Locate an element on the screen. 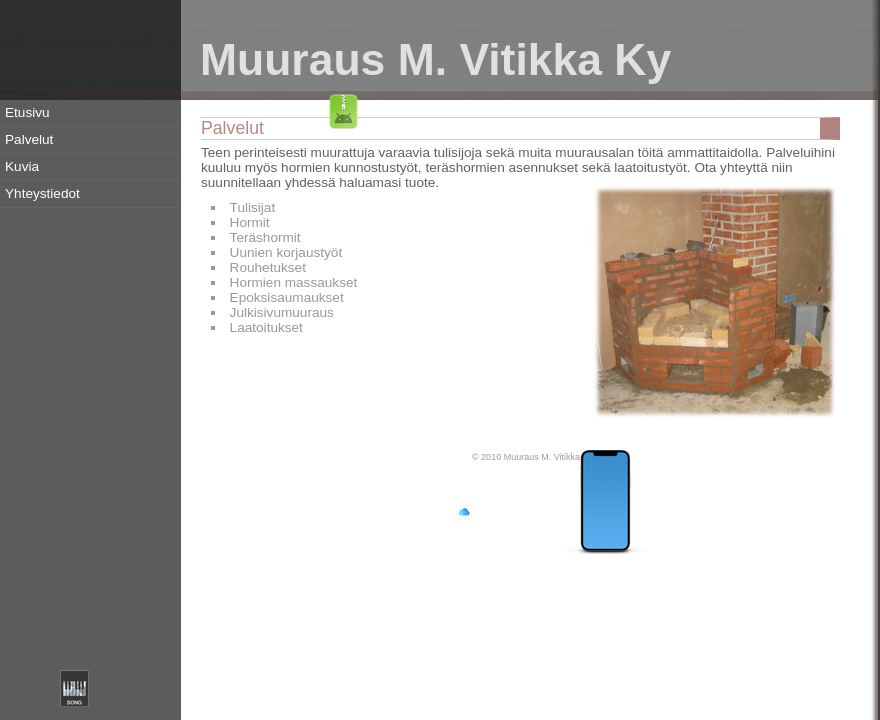 This screenshot has width=880, height=720. open iCloud Drive to access cloud-stored files is located at coordinates (464, 512).